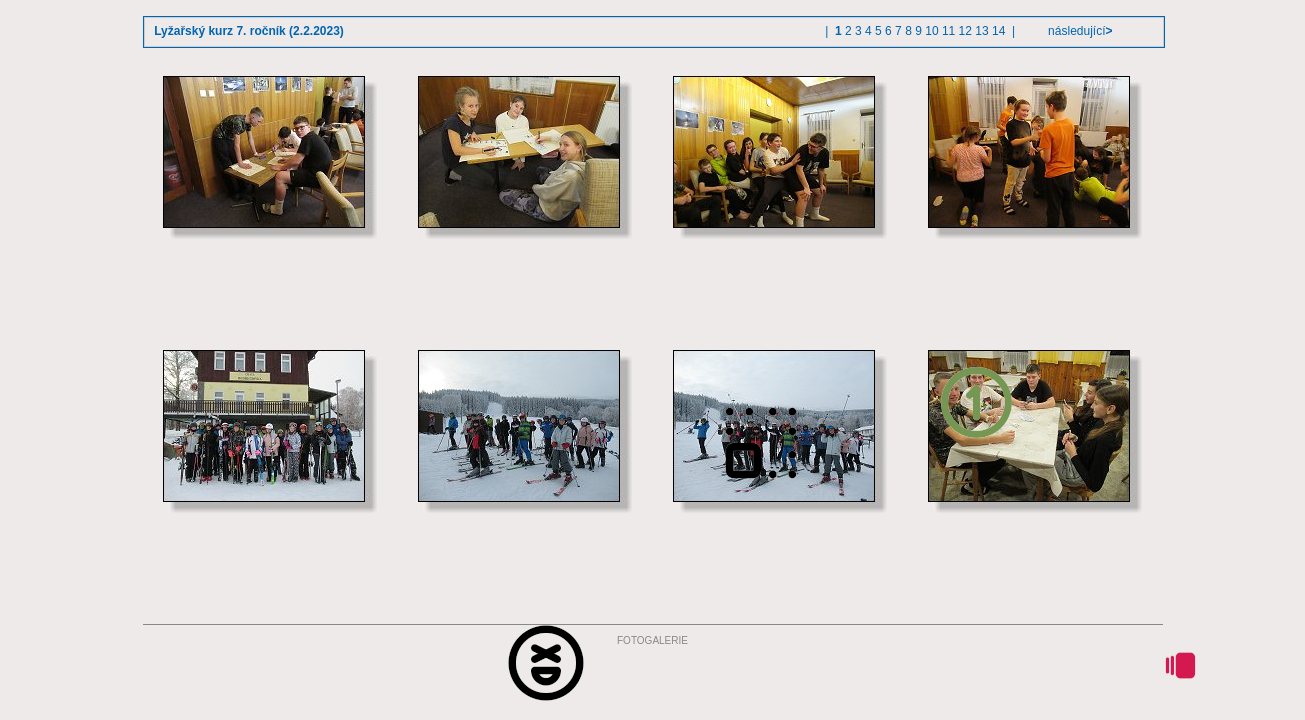 The width and height of the screenshot is (1305, 720). Describe the element at coordinates (976, 402) in the screenshot. I see `indicates the first step in a process or tutorial` at that location.